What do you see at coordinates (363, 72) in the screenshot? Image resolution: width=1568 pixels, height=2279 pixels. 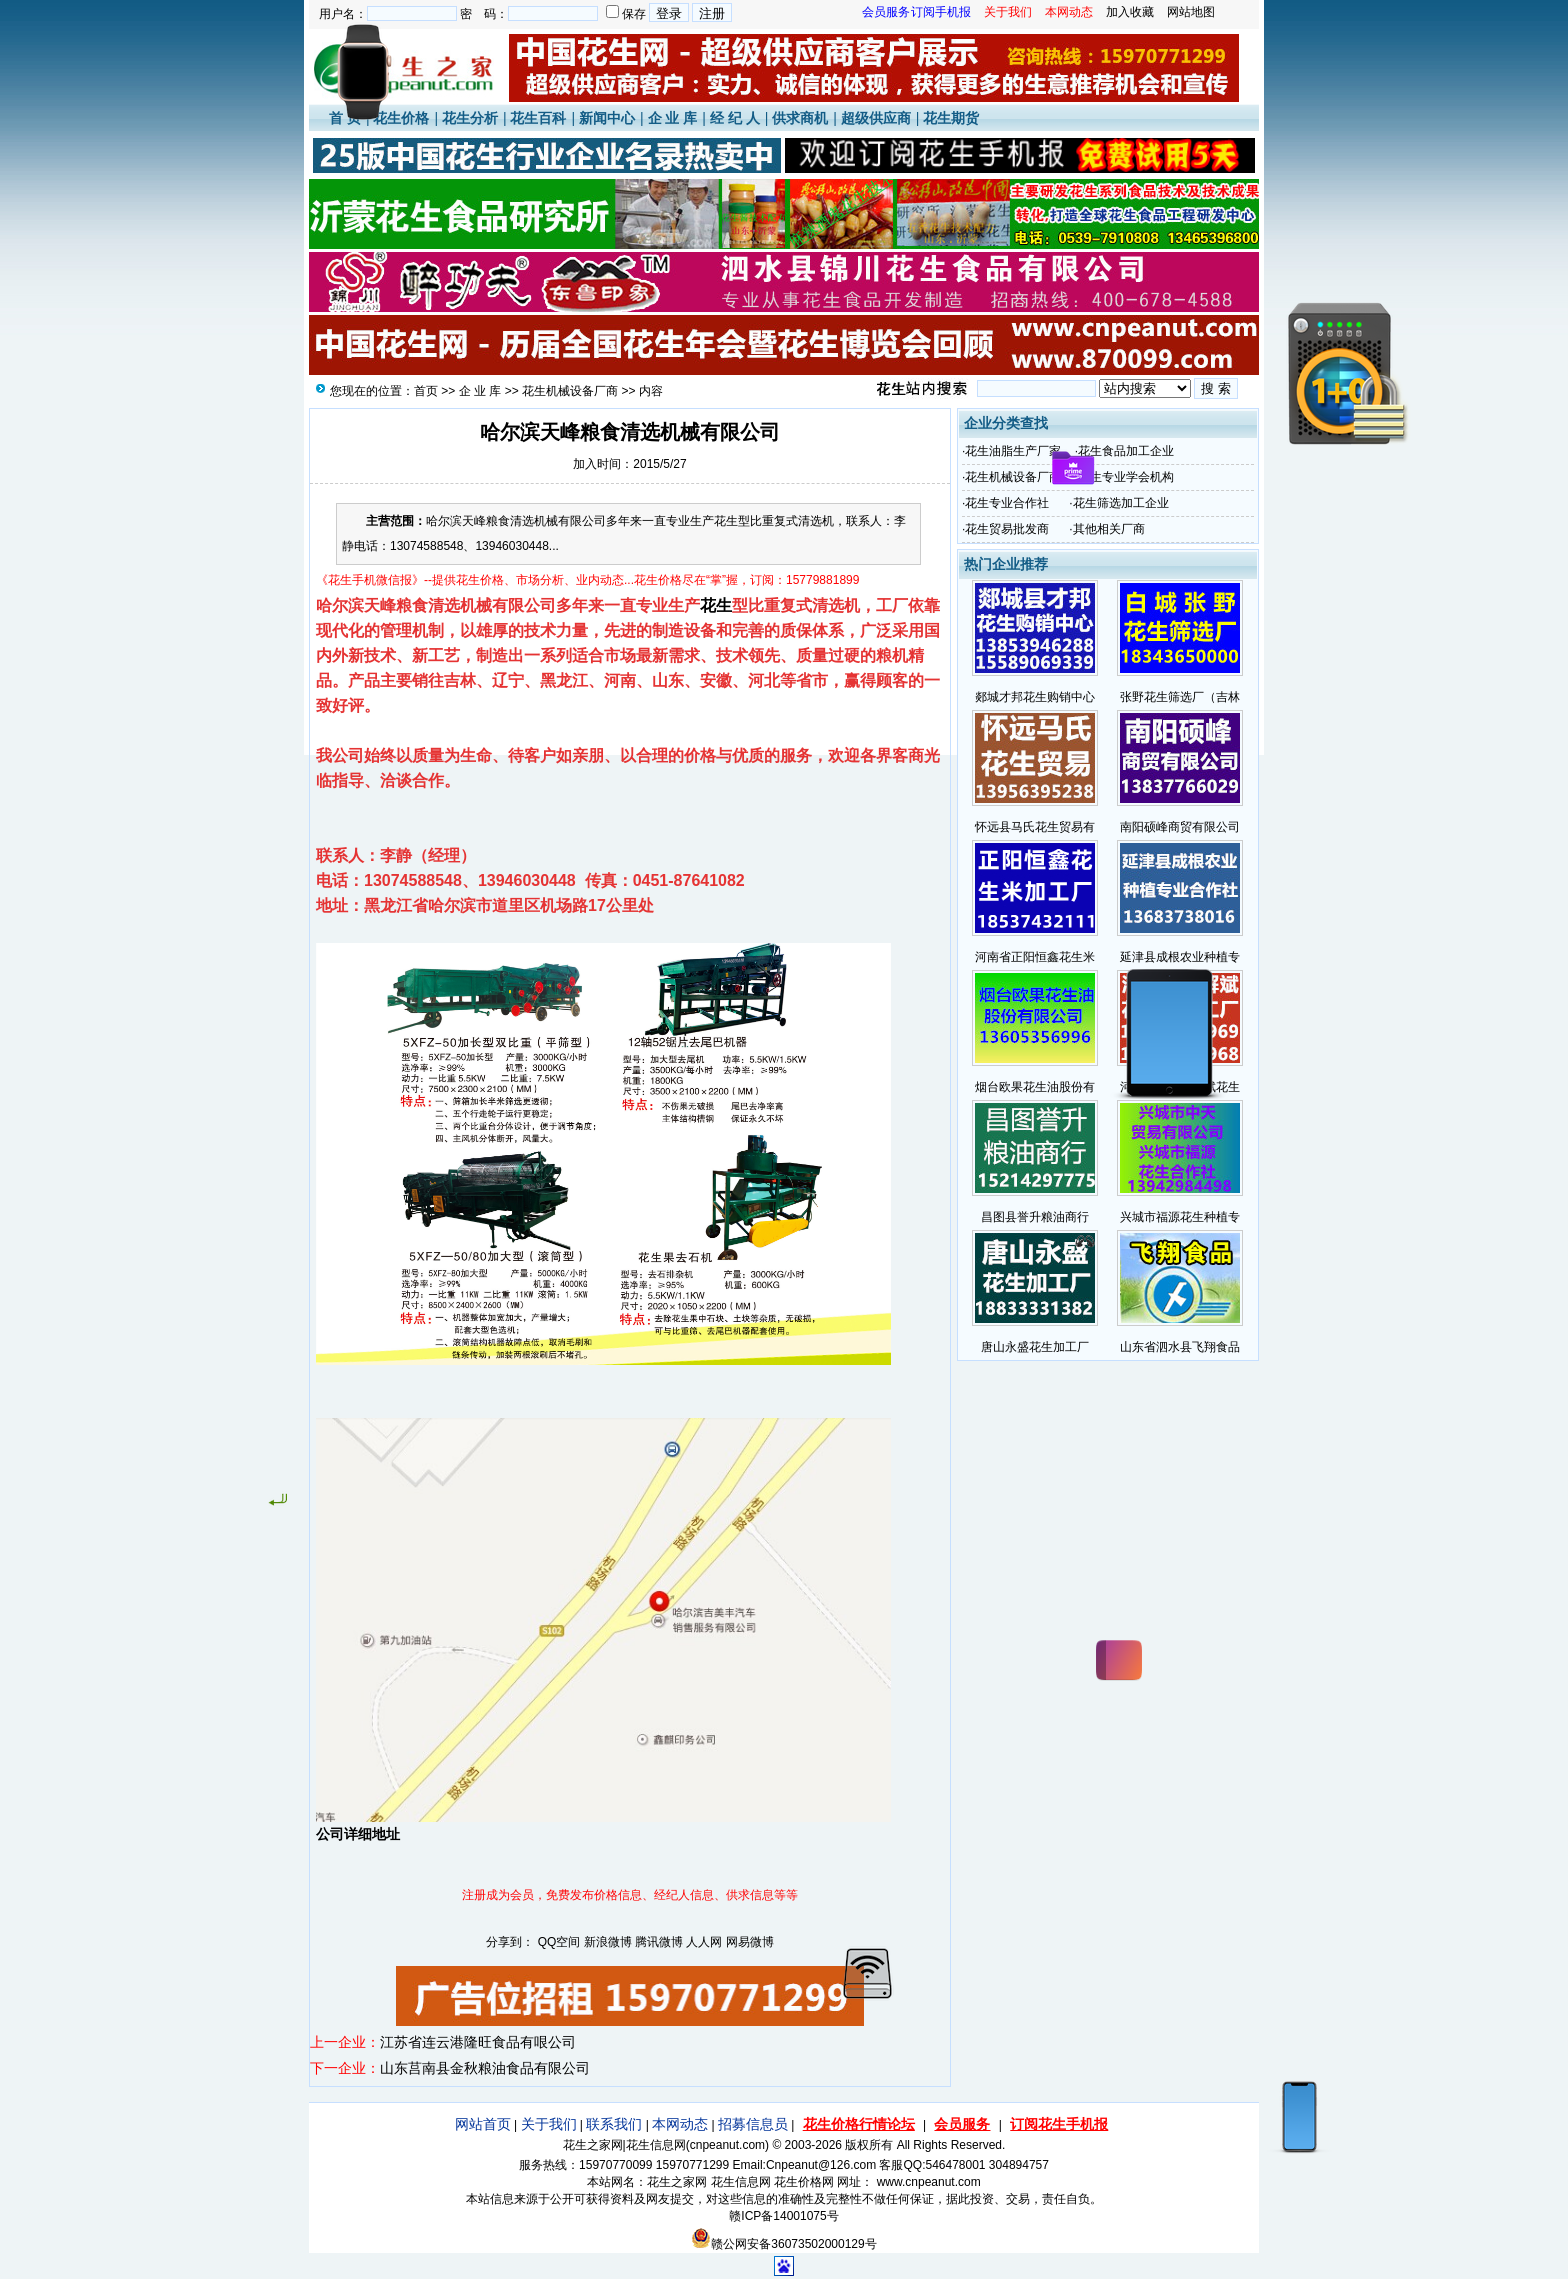 I see `manage connected Apple Watch device` at bounding box center [363, 72].